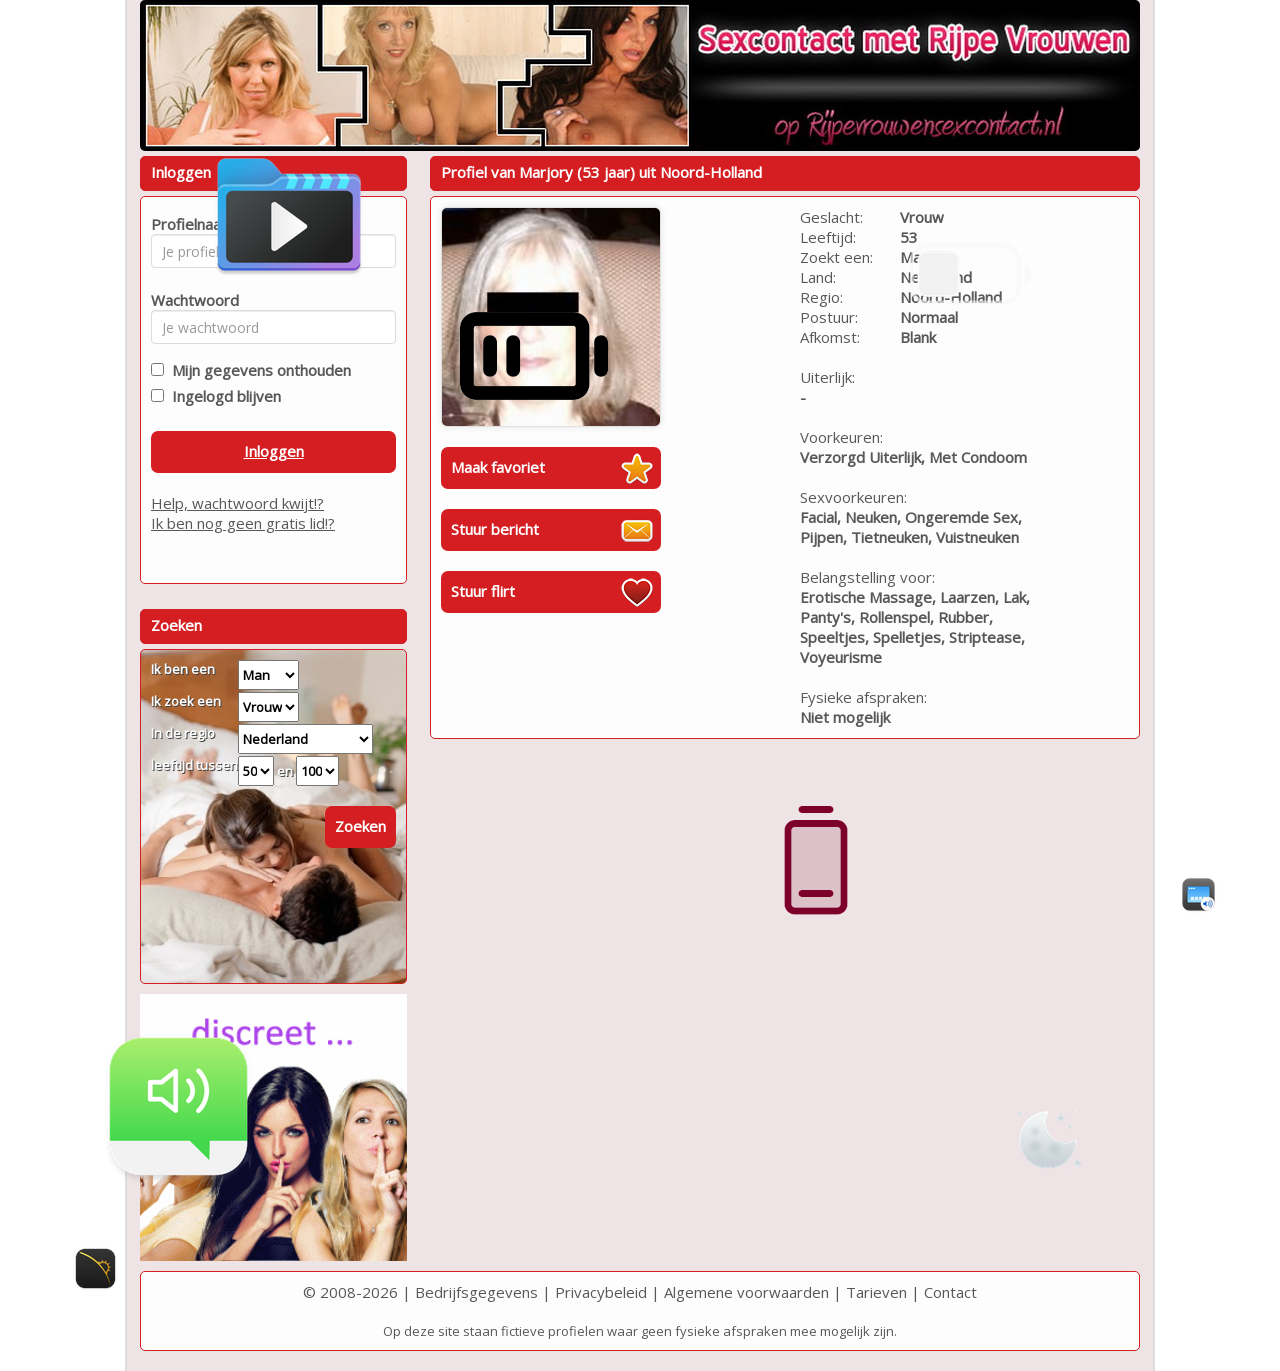 Image resolution: width=1280 pixels, height=1371 pixels. Describe the element at coordinates (1198, 894) in the screenshot. I see `open mpd music player daemon app` at that location.